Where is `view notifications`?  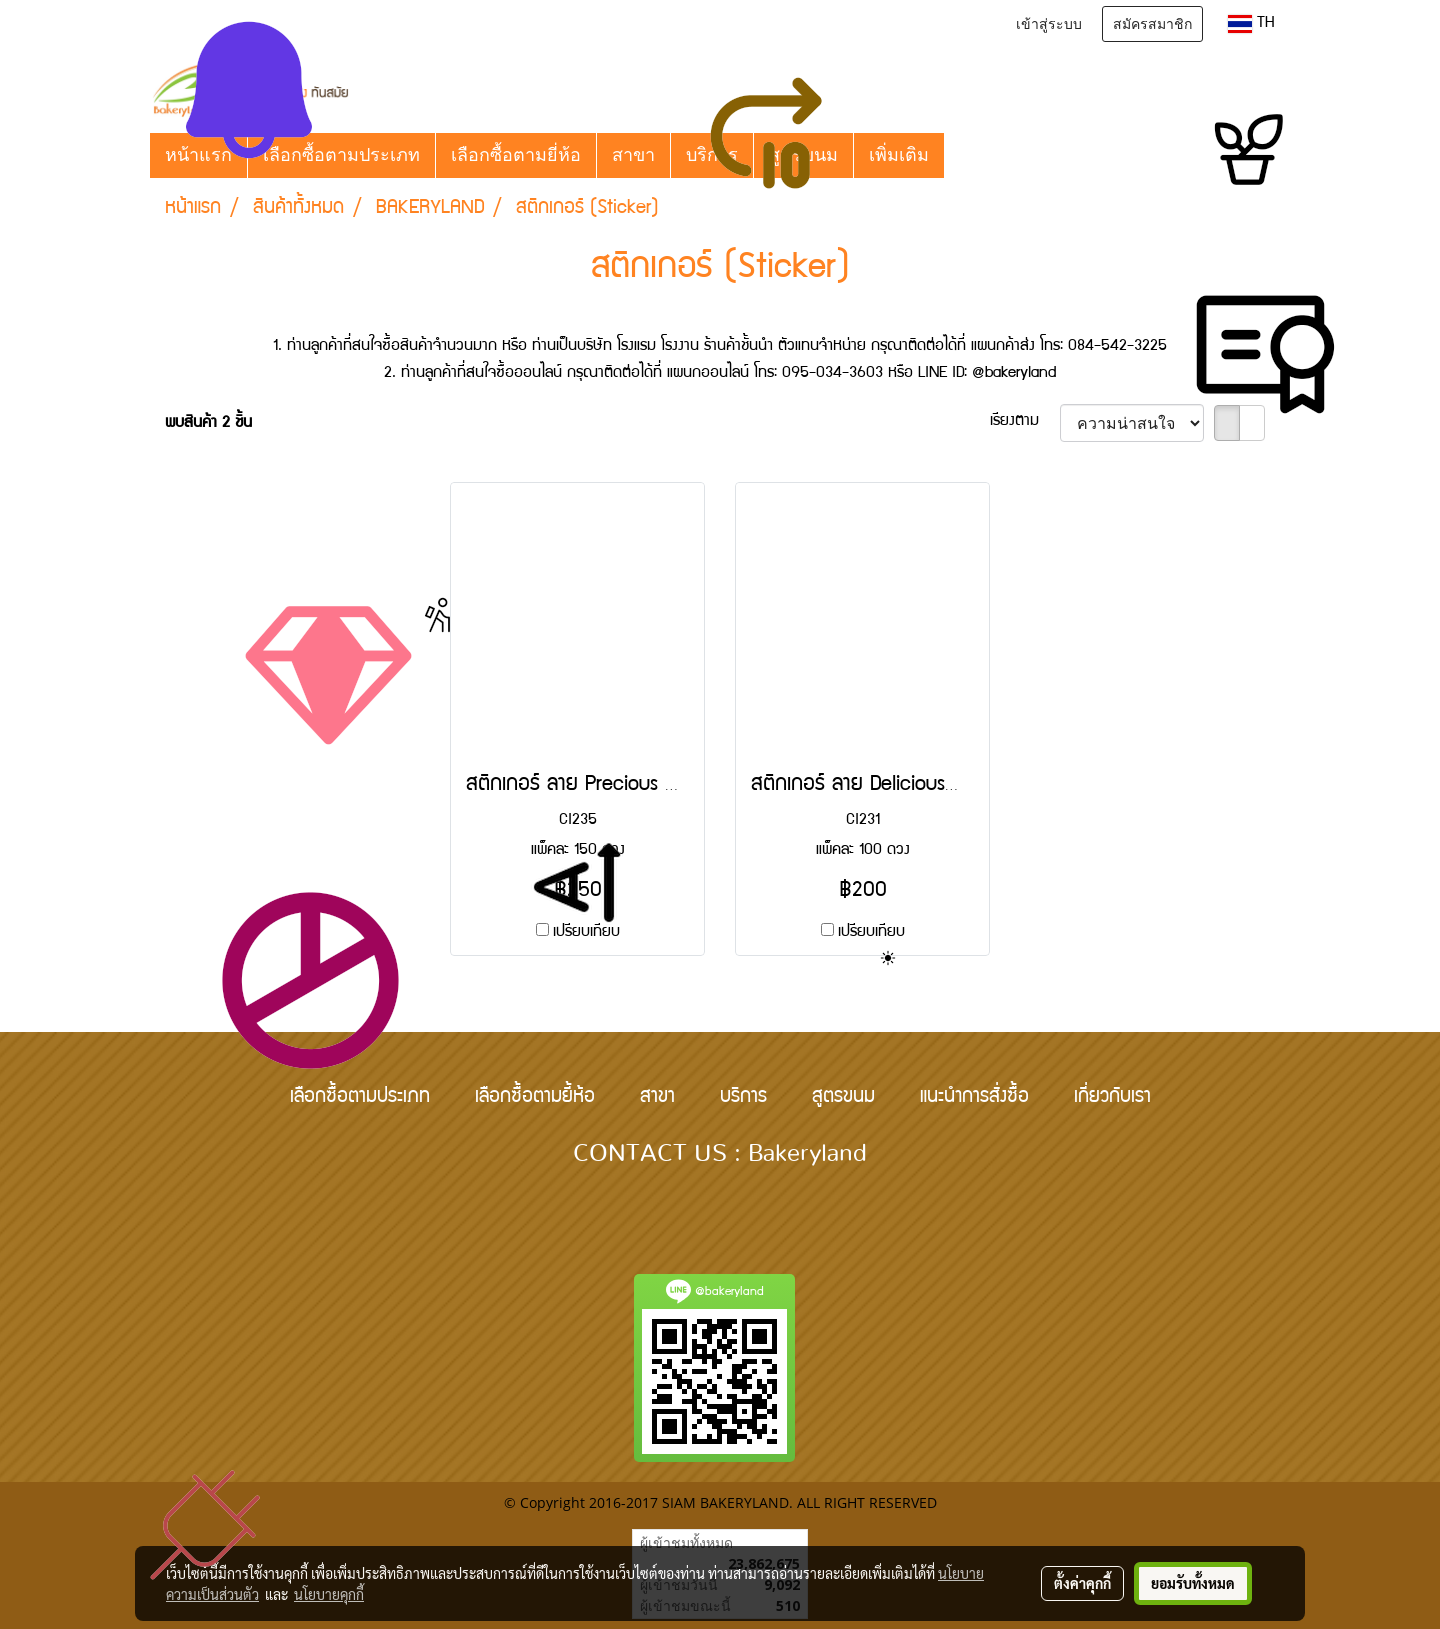 view notifications is located at coordinates (249, 90).